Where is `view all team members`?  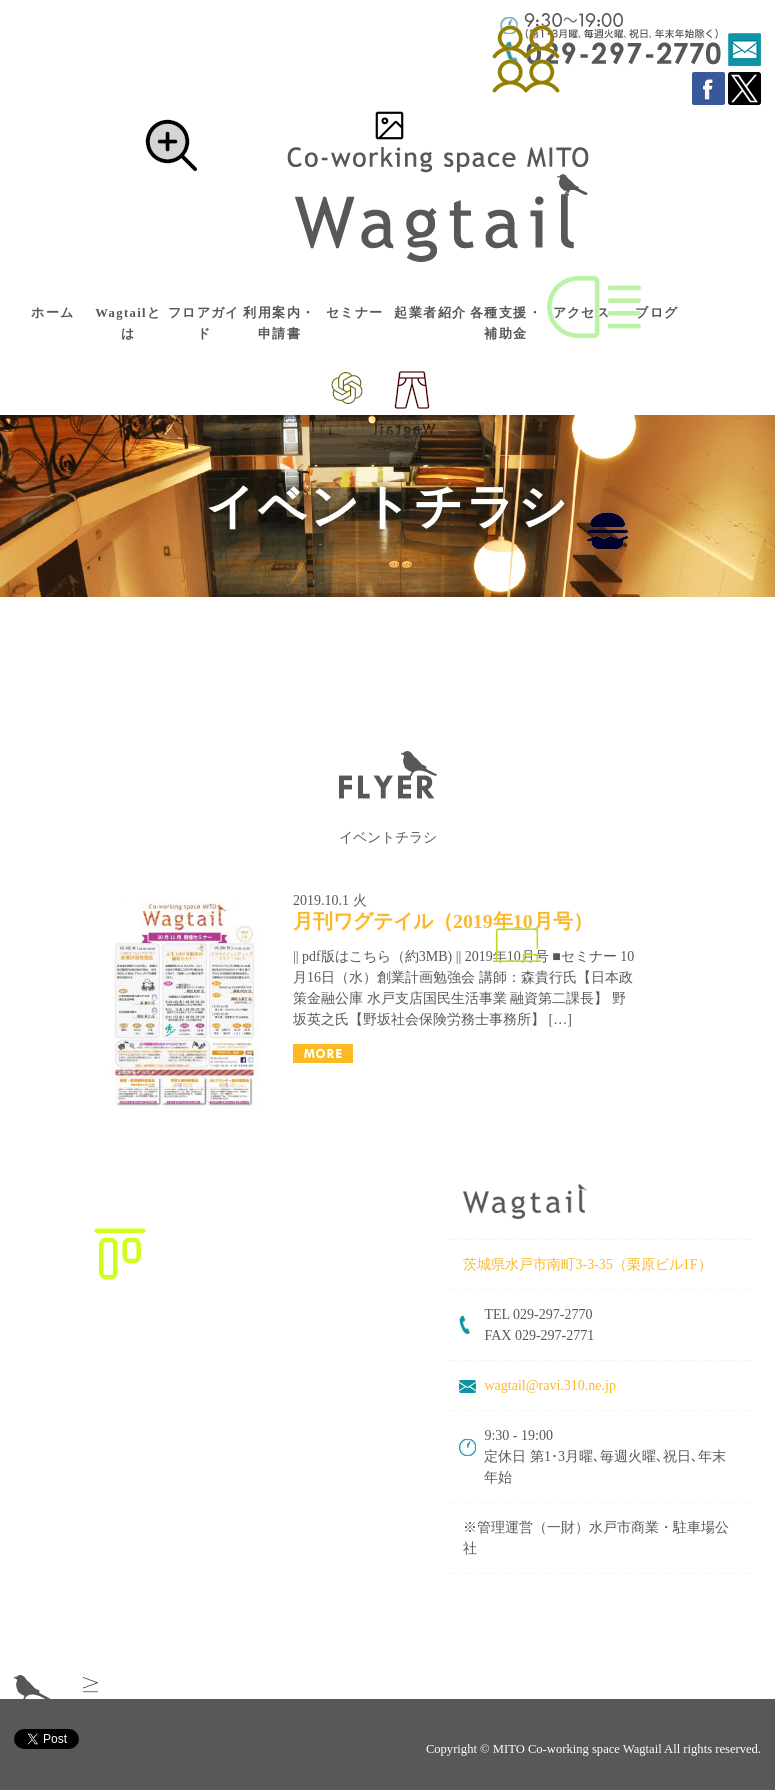 view all team members is located at coordinates (526, 59).